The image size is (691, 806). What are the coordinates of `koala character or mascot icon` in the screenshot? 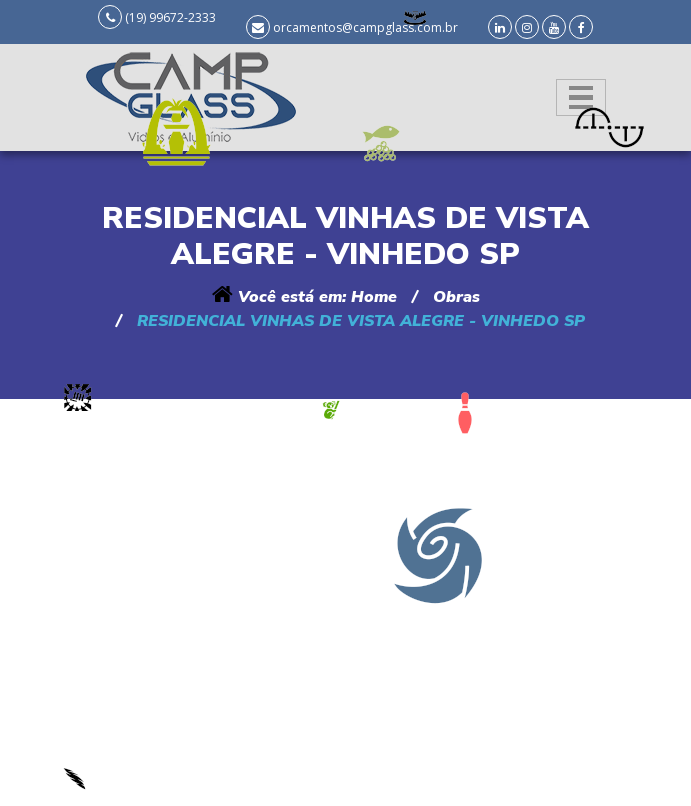 It's located at (331, 410).